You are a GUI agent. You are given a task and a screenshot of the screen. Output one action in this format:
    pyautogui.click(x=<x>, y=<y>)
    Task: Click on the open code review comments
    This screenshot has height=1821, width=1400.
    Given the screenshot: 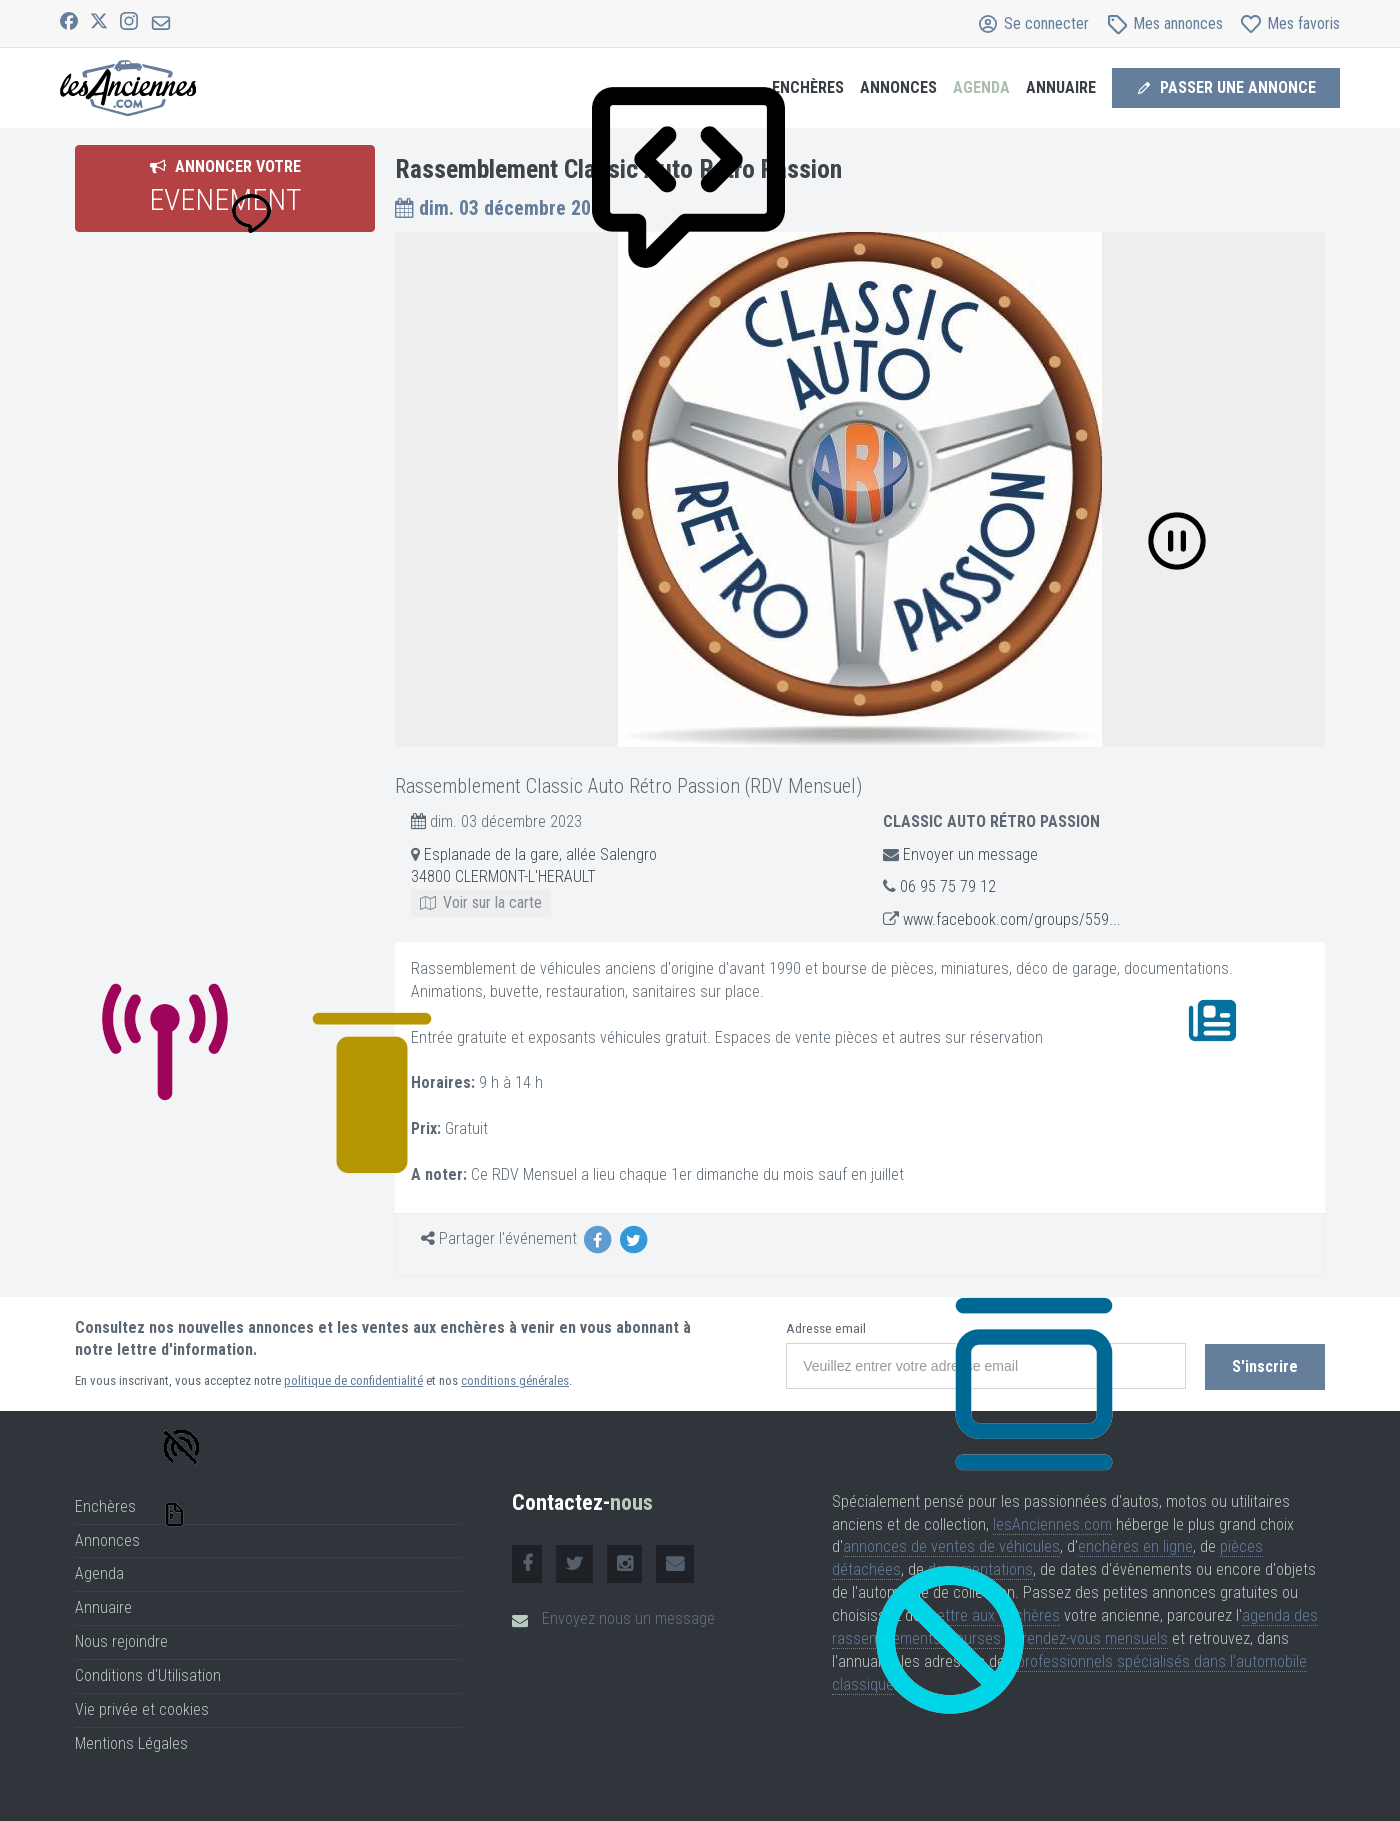 What is the action you would take?
    pyautogui.click(x=688, y=171)
    